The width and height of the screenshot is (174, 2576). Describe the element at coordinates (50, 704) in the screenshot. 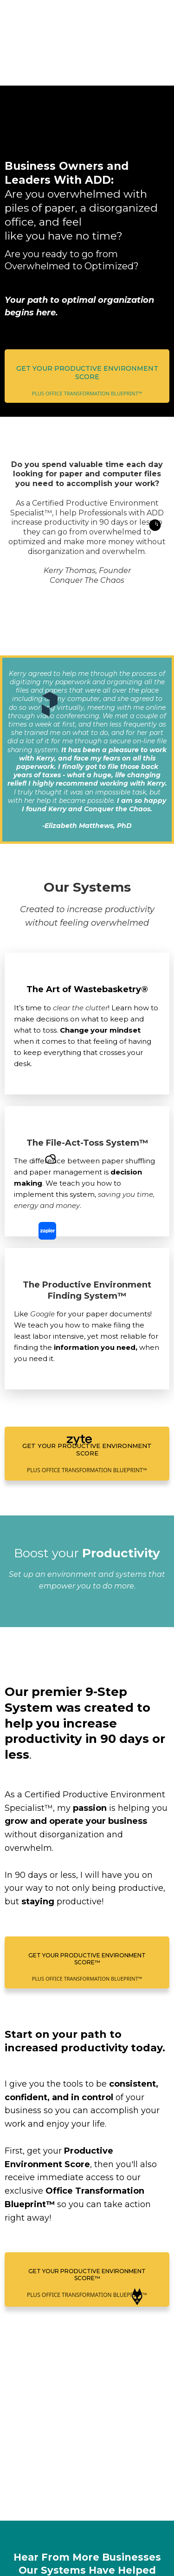

I see `prefect logo - a data workflow orchestration platform` at that location.